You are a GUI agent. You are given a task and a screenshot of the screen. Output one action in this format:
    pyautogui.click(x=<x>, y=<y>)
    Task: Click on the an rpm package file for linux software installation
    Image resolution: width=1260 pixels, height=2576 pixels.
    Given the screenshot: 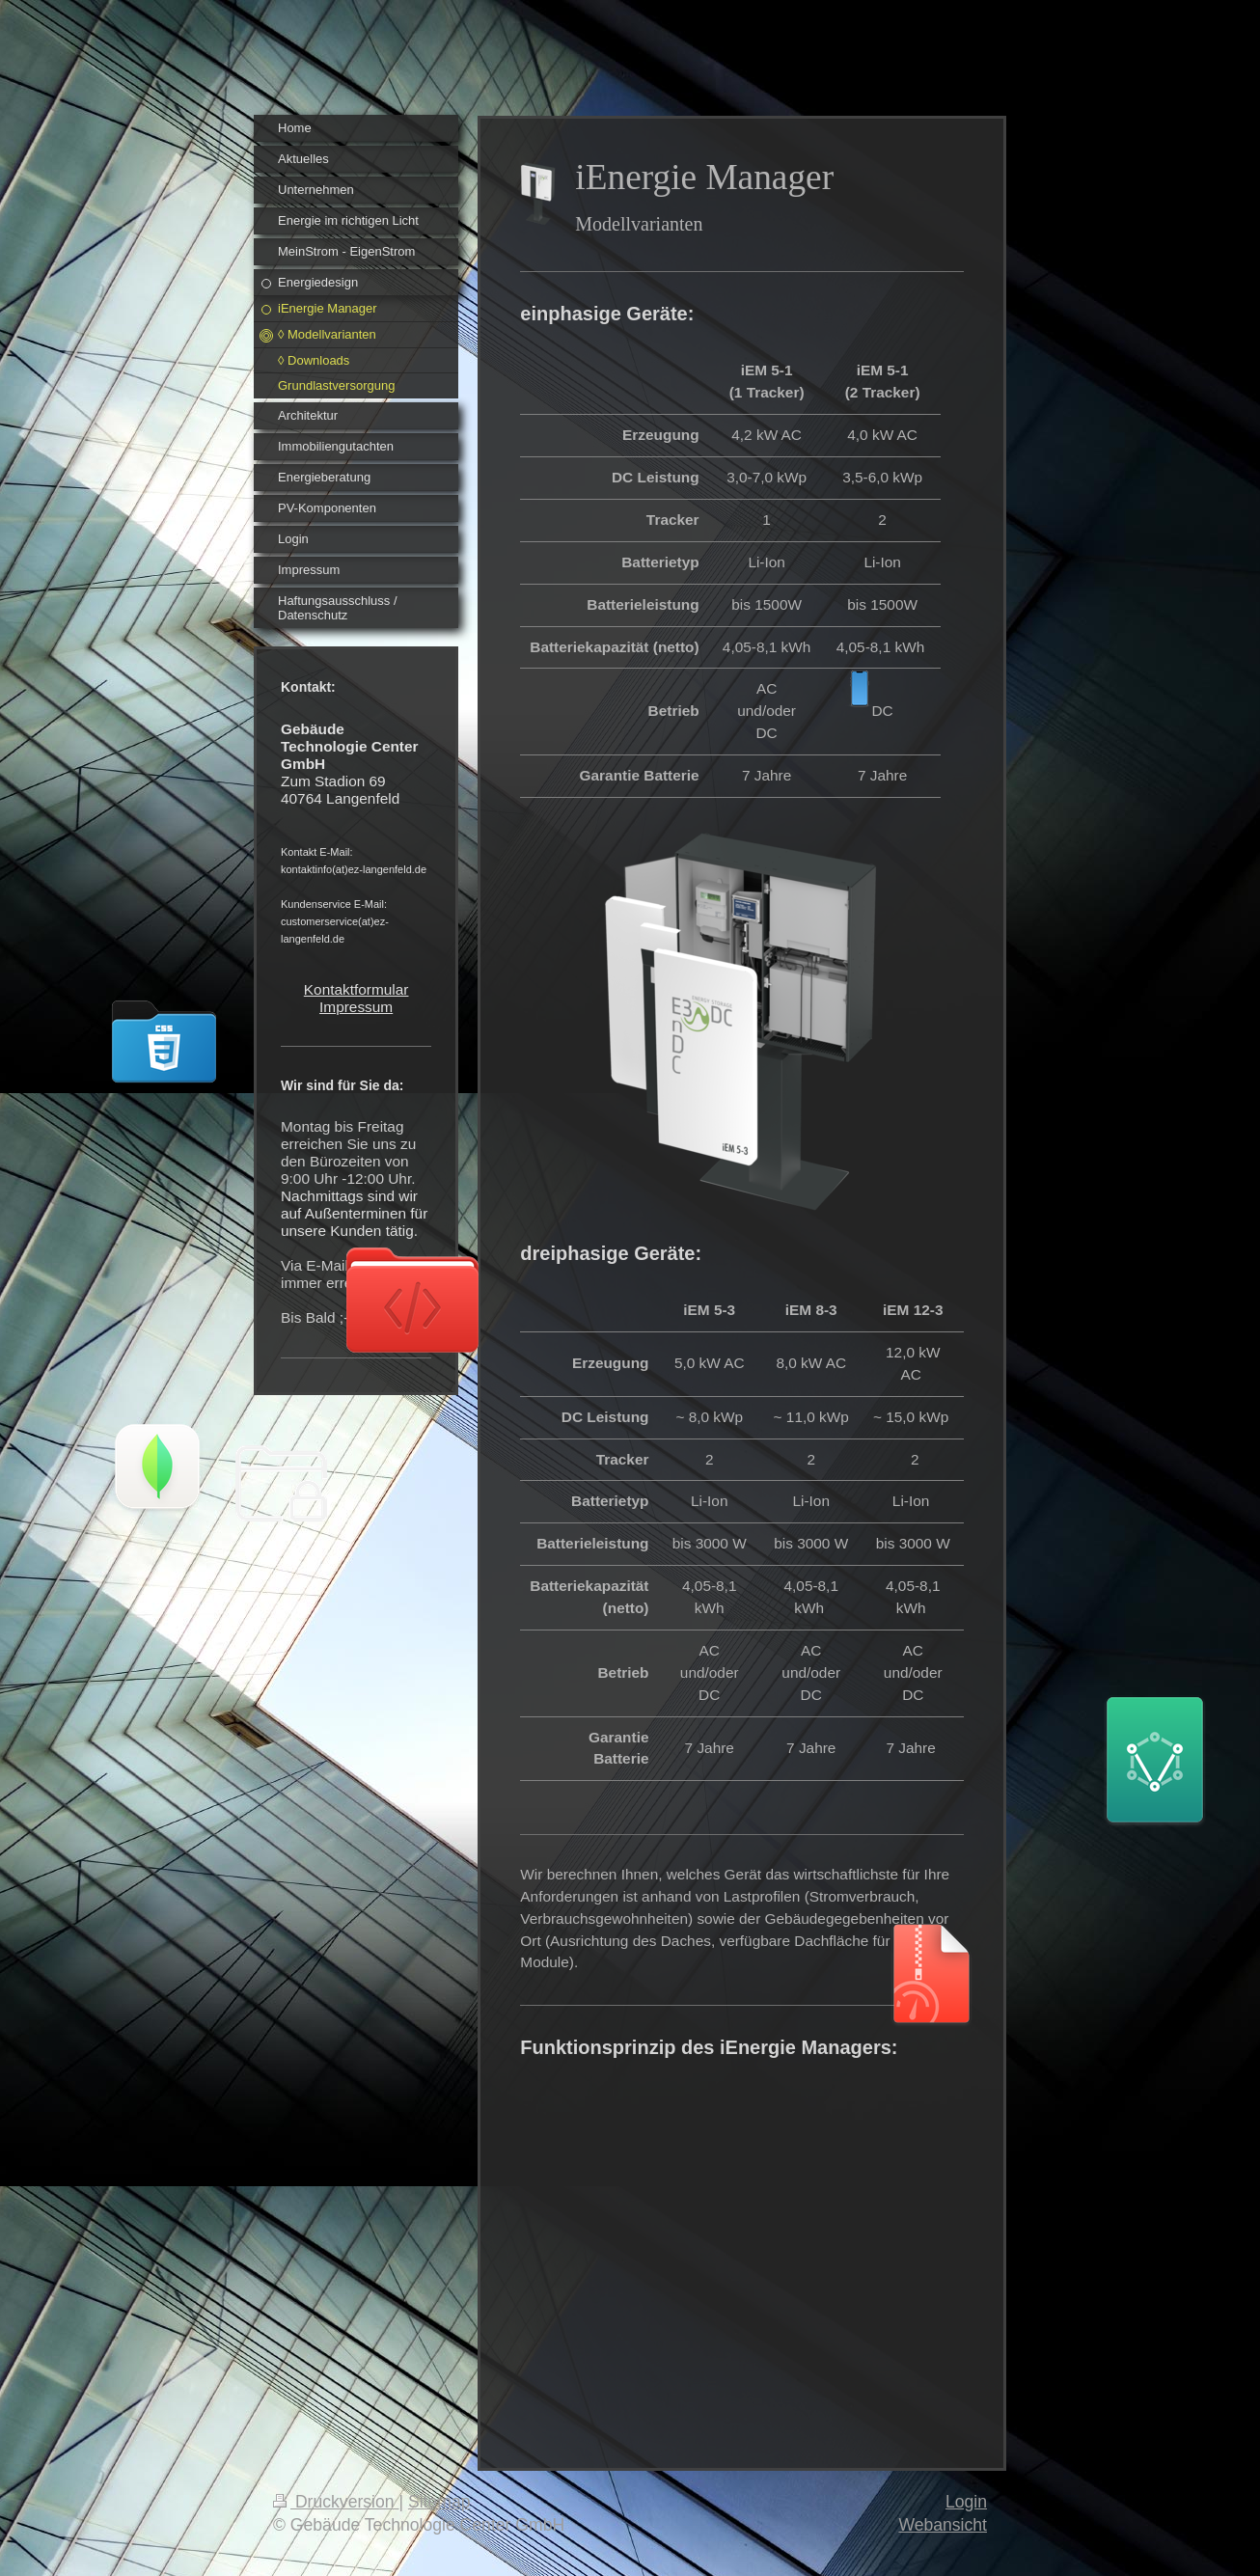 What is the action you would take?
    pyautogui.click(x=931, y=1975)
    